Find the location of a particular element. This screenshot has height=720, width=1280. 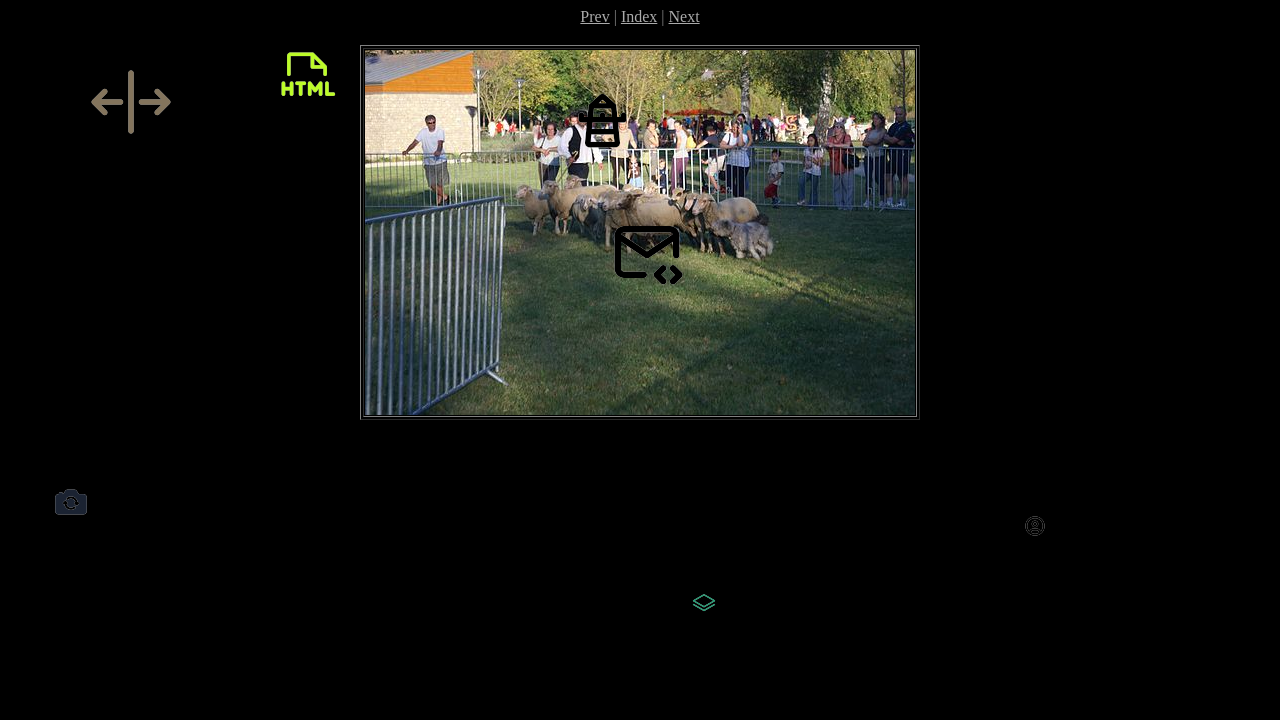

switch between front and rear camera is located at coordinates (71, 502).